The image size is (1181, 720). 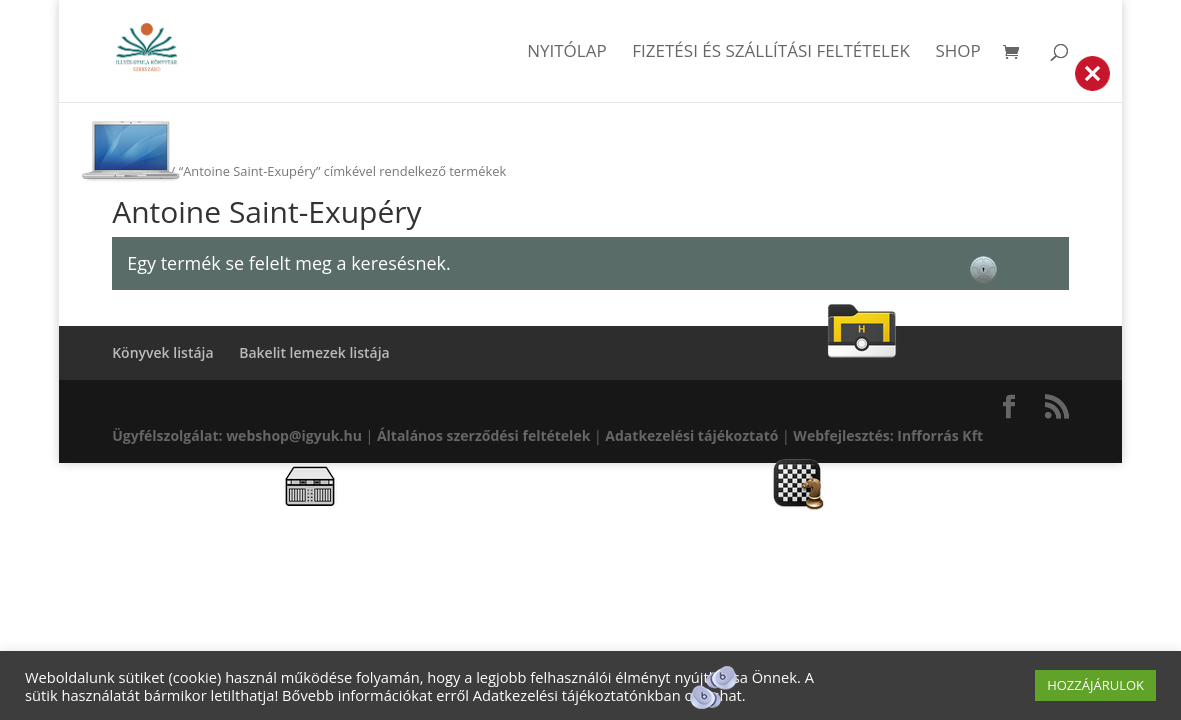 I want to click on represents a macbook pro device in system settings, so click(x=131, y=149).